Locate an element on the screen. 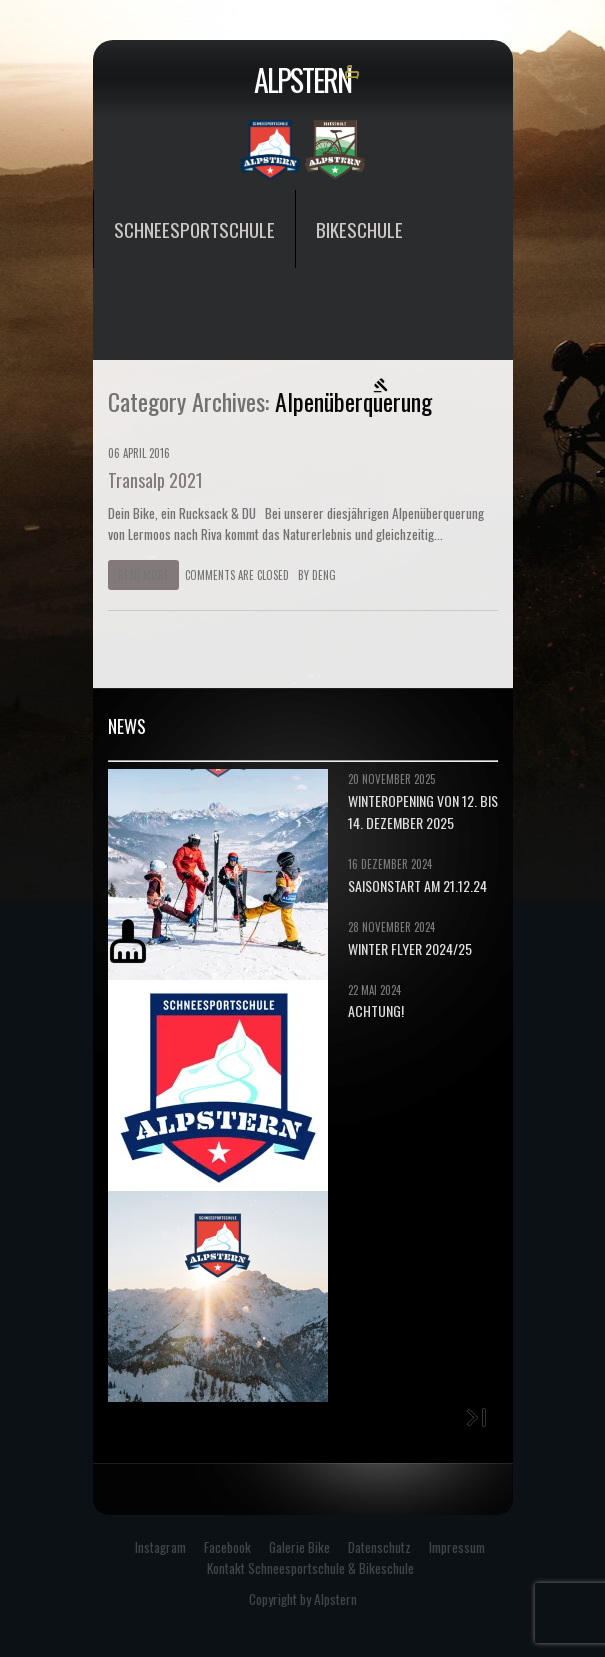  go to the last page is located at coordinates (476, 1417).